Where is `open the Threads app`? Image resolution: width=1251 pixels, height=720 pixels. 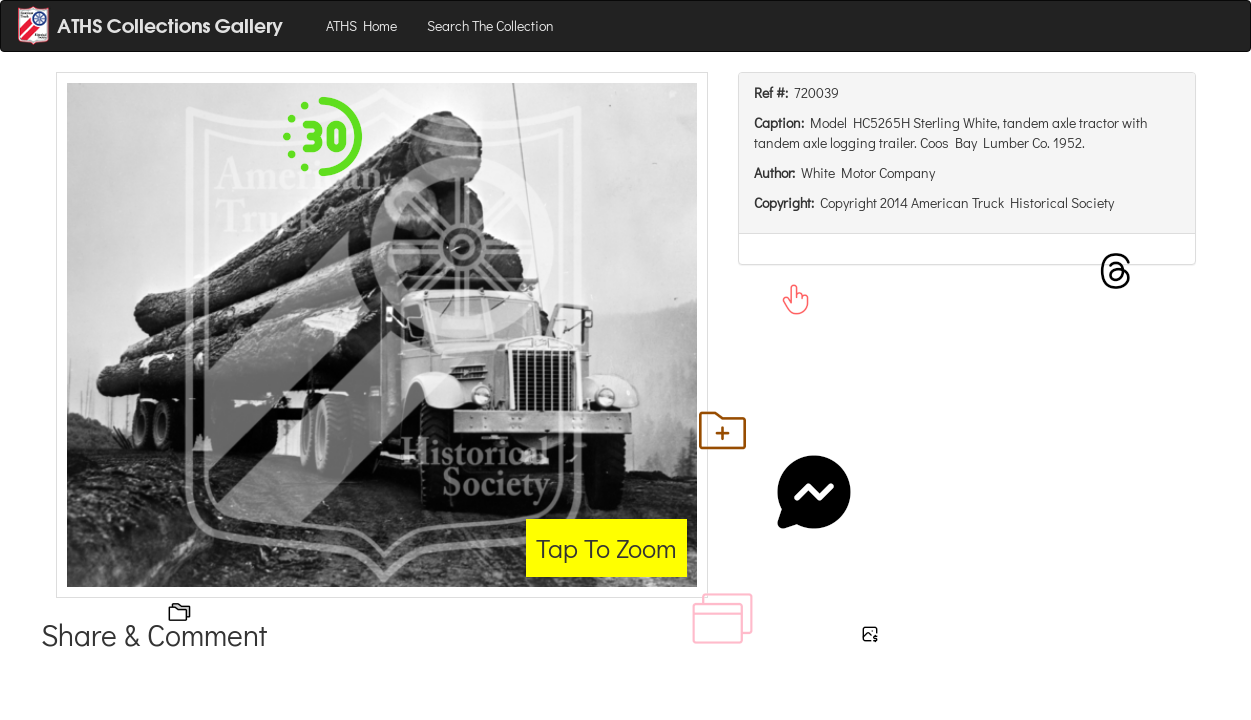 open the Threads app is located at coordinates (1116, 271).